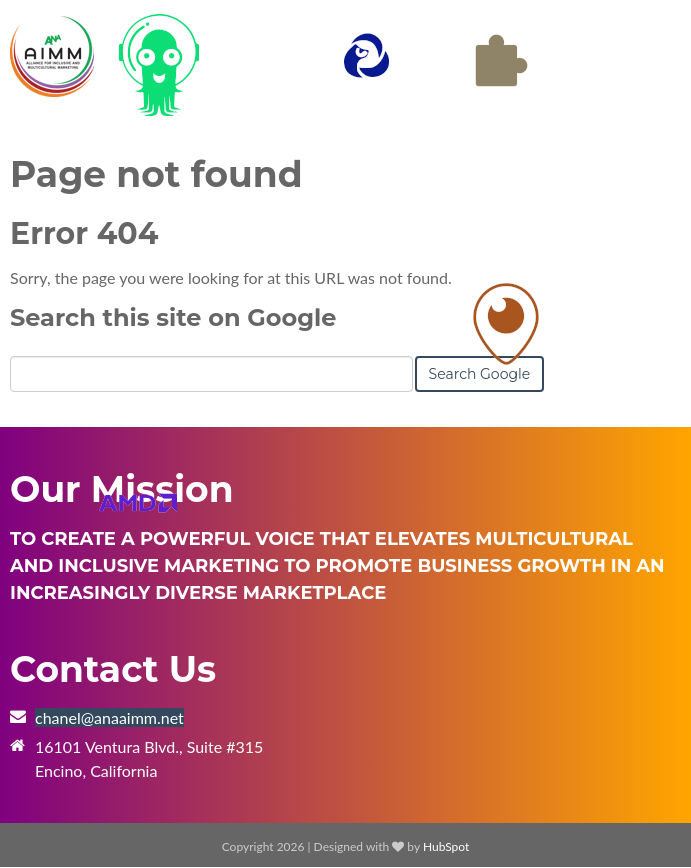 The width and height of the screenshot is (691, 868). Describe the element at coordinates (506, 324) in the screenshot. I see `periscope app logo` at that location.